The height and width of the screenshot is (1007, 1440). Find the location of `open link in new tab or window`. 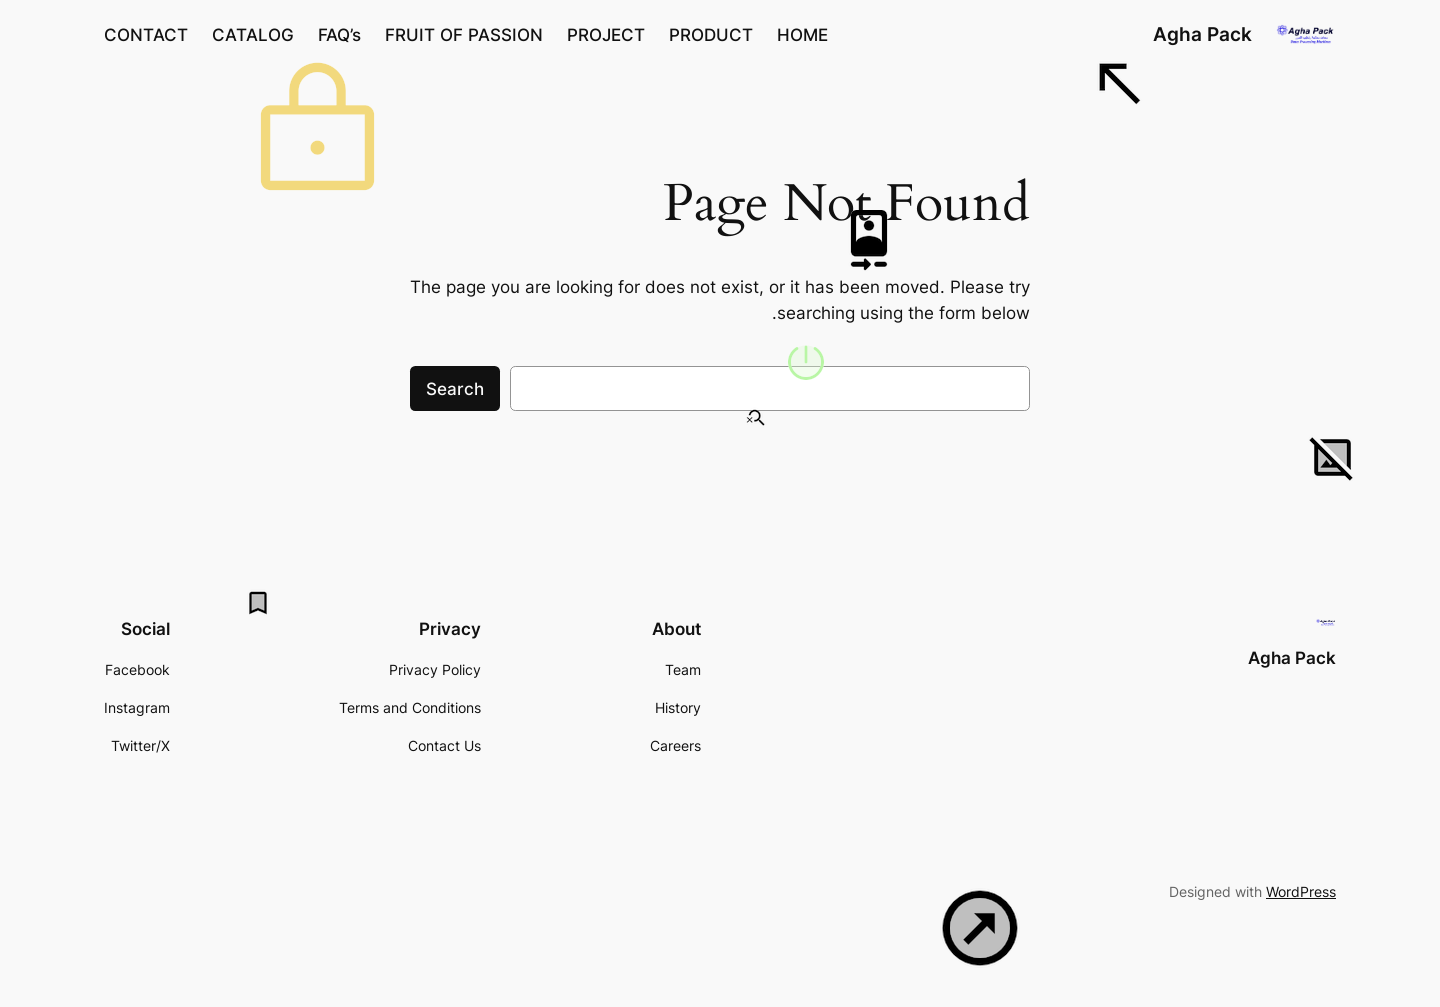

open link in new tab or window is located at coordinates (980, 928).